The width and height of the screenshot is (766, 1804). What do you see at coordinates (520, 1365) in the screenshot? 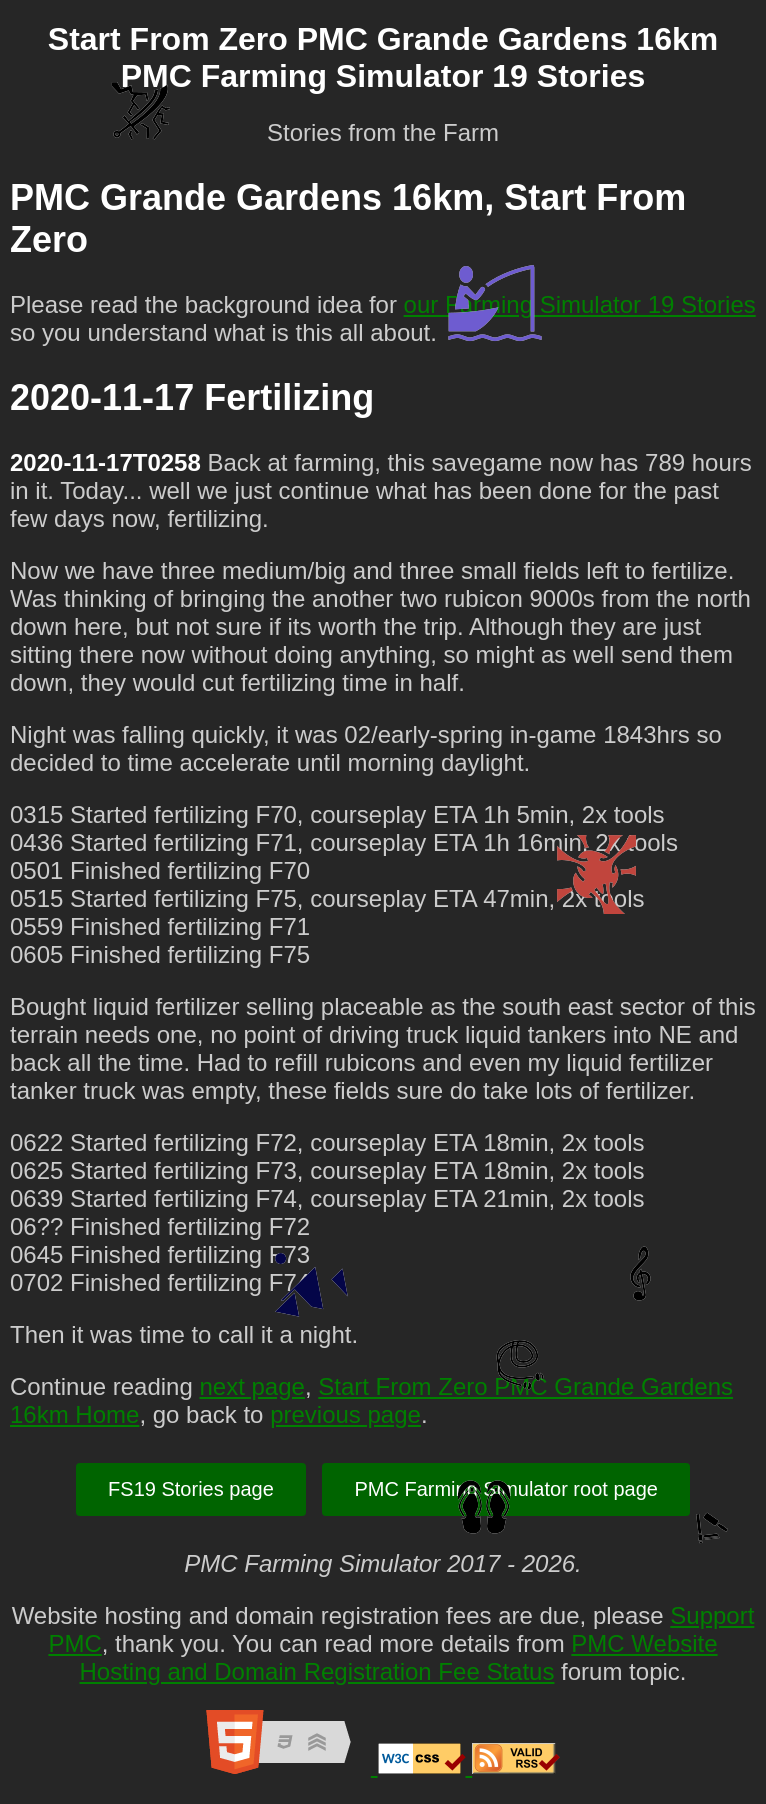
I see `hunting bolas weapon item in game inventory` at bounding box center [520, 1365].